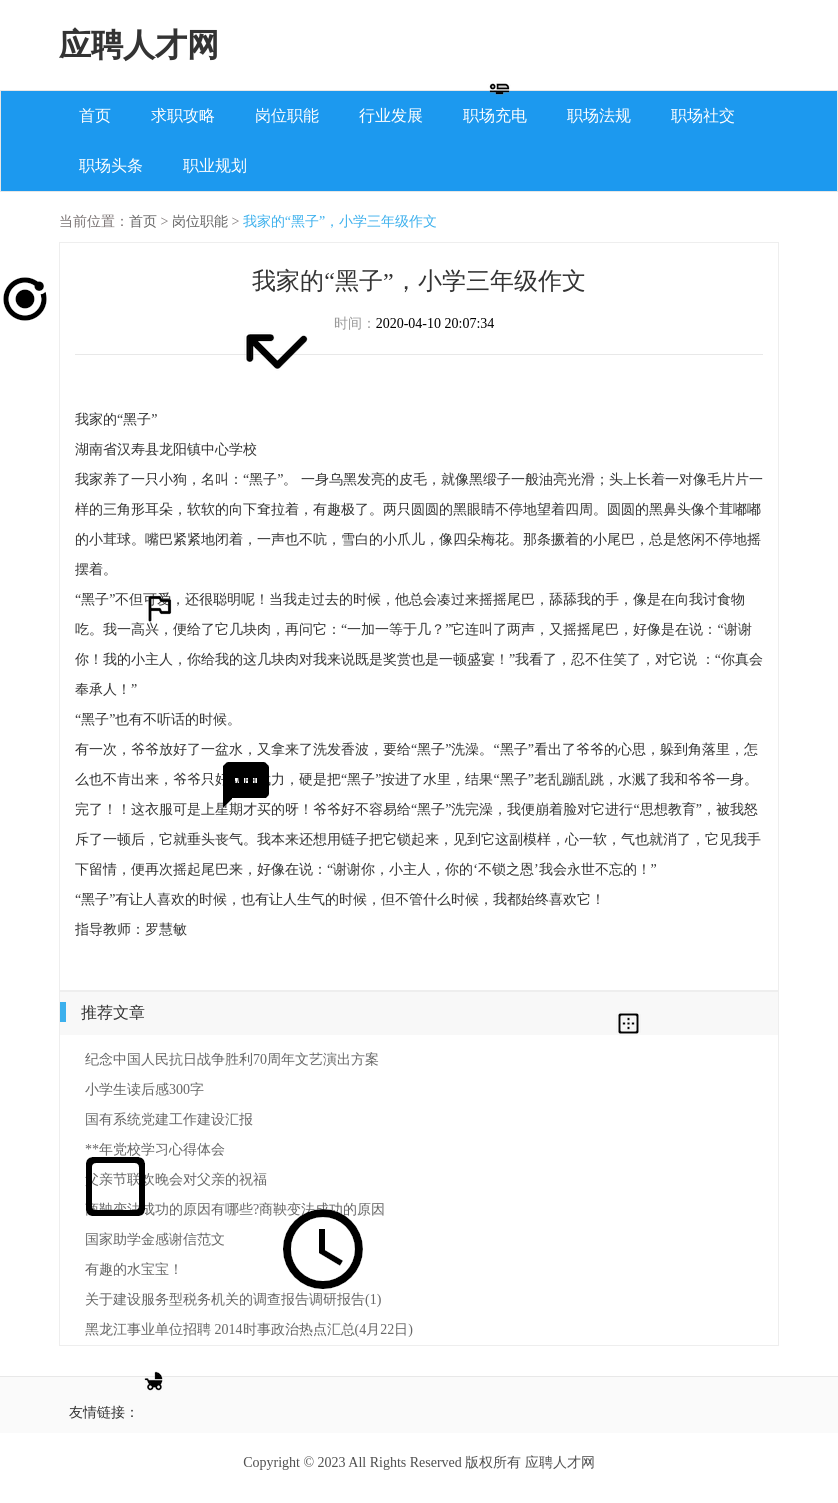 Image resolution: width=838 pixels, height=1503 pixels. Describe the element at coordinates (499, 88) in the screenshot. I see `select flat bed seat option` at that location.